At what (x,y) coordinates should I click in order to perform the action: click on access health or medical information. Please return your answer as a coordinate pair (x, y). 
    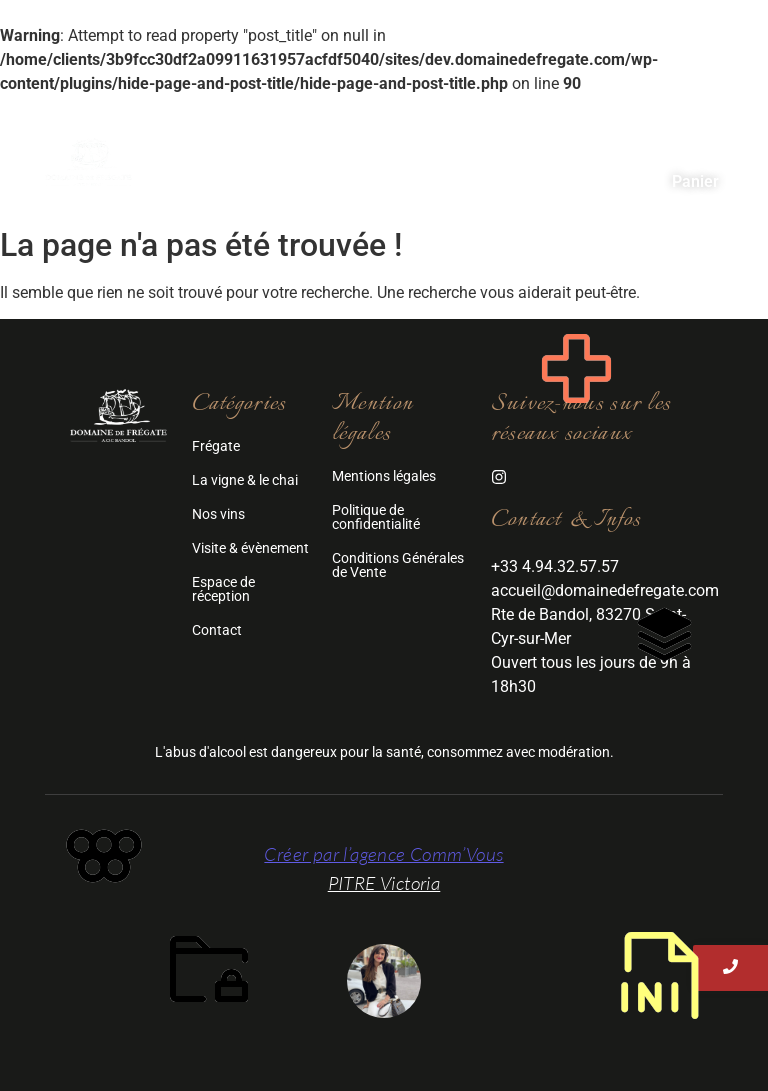
    Looking at the image, I should click on (576, 368).